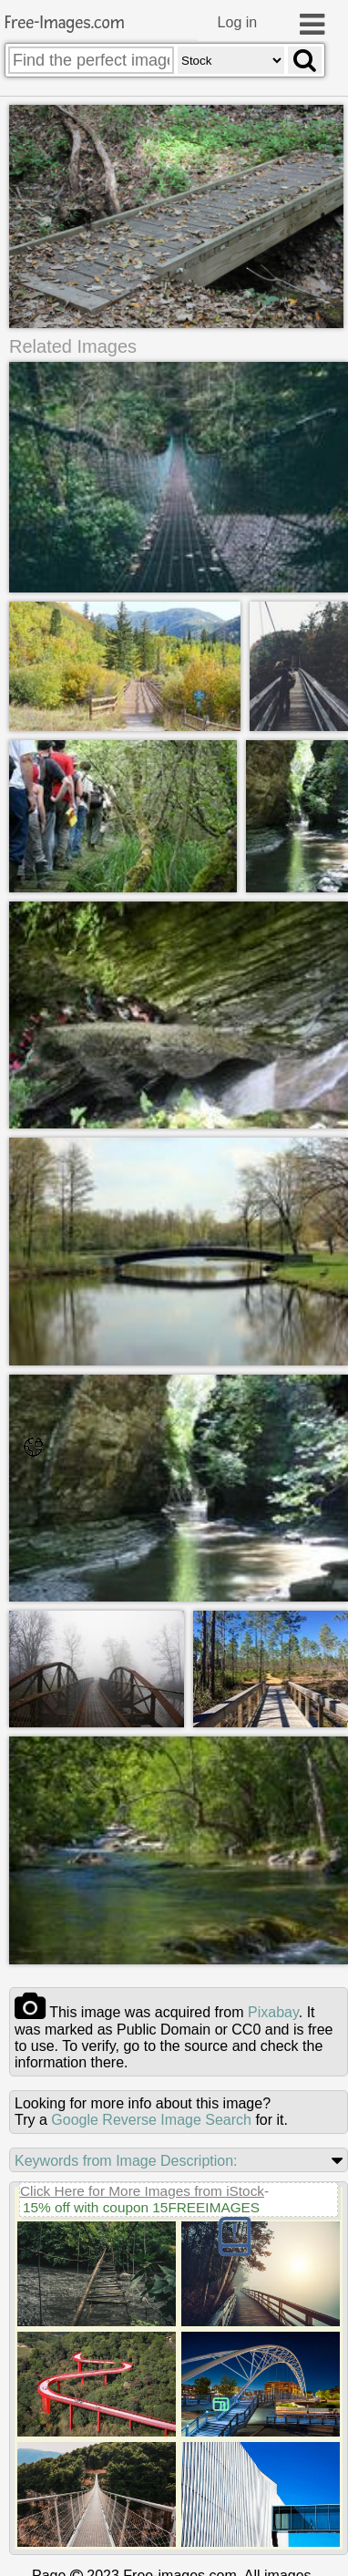  What do you see at coordinates (33, 1447) in the screenshot?
I see `access global security or privacy settings` at bounding box center [33, 1447].